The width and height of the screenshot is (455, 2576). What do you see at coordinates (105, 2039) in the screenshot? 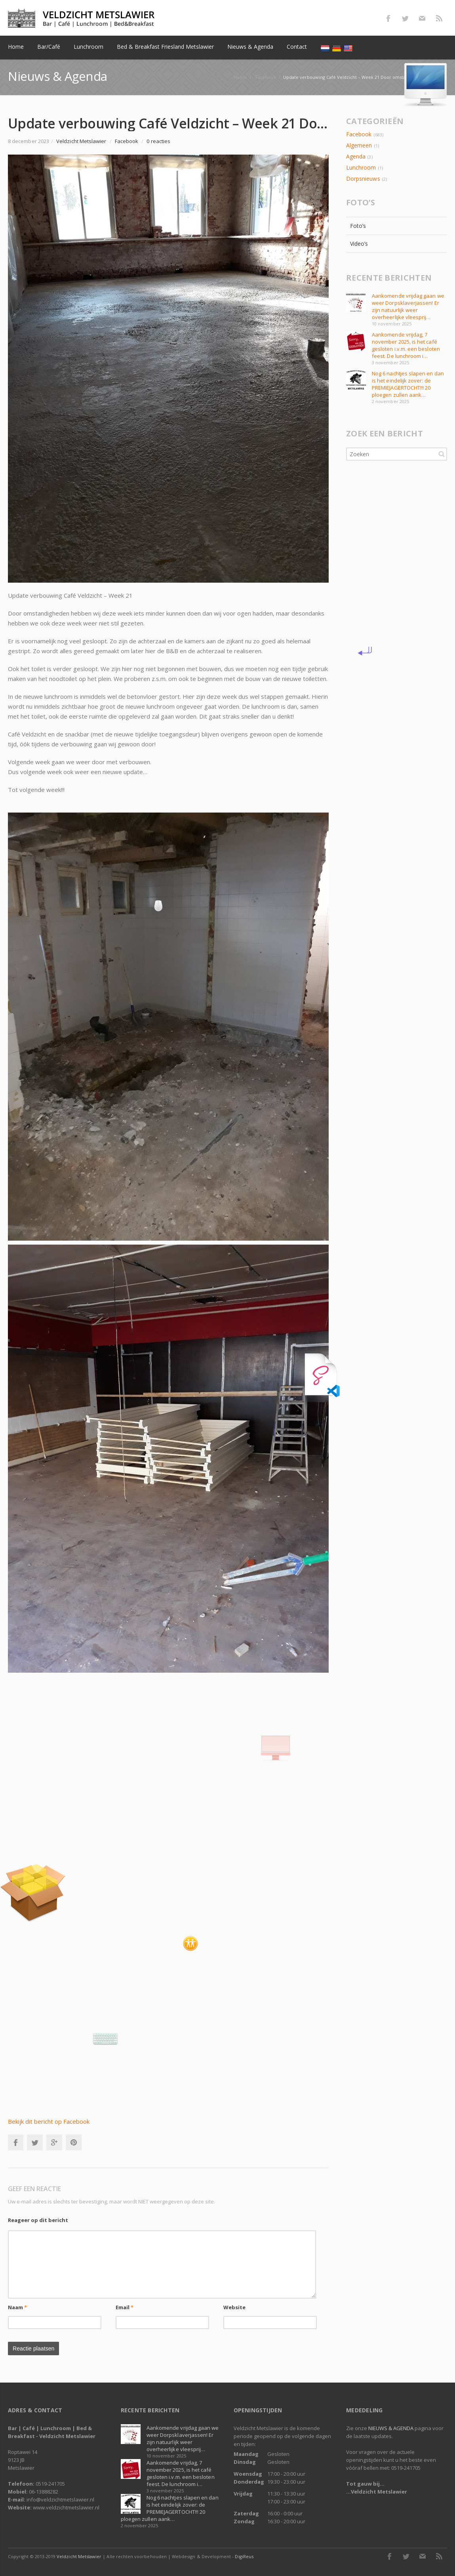
I see `bluetooth keyboard connected successfully` at bounding box center [105, 2039].